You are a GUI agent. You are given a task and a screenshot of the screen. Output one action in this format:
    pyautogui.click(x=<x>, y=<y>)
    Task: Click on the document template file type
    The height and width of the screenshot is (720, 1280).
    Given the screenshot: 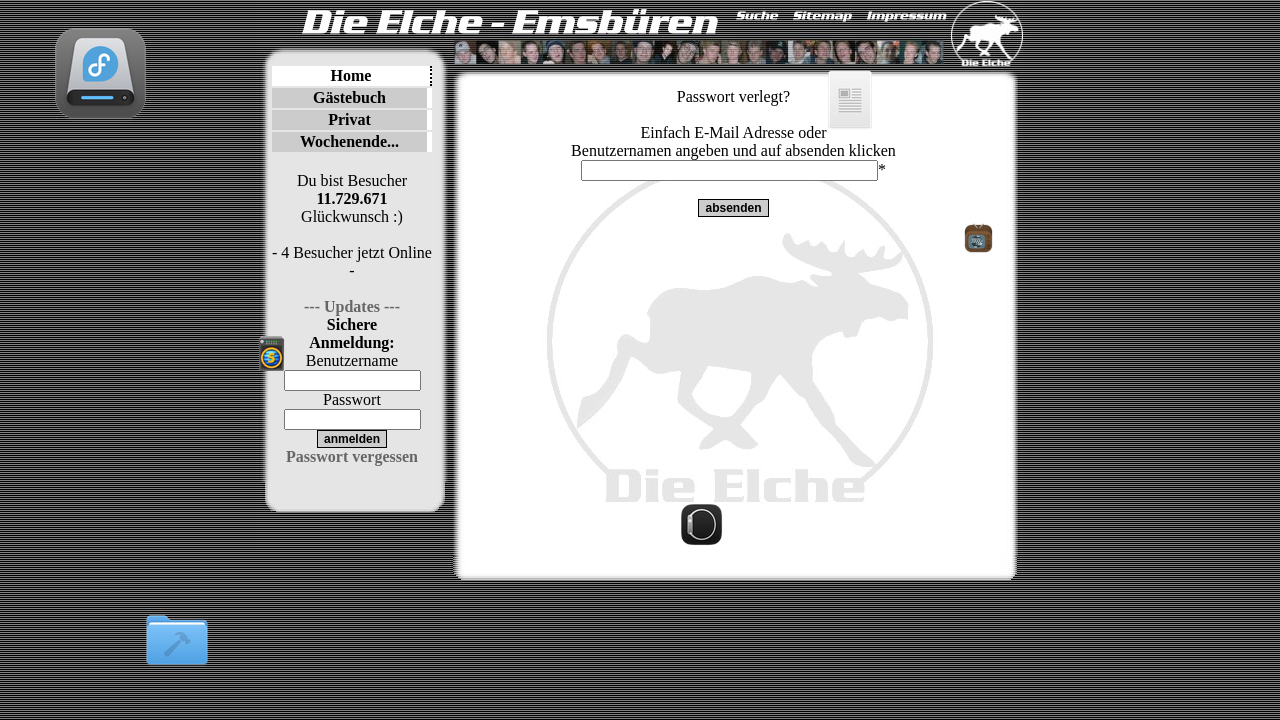 What is the action you would take?
    pyautogui.click(x=850, y=100)
    